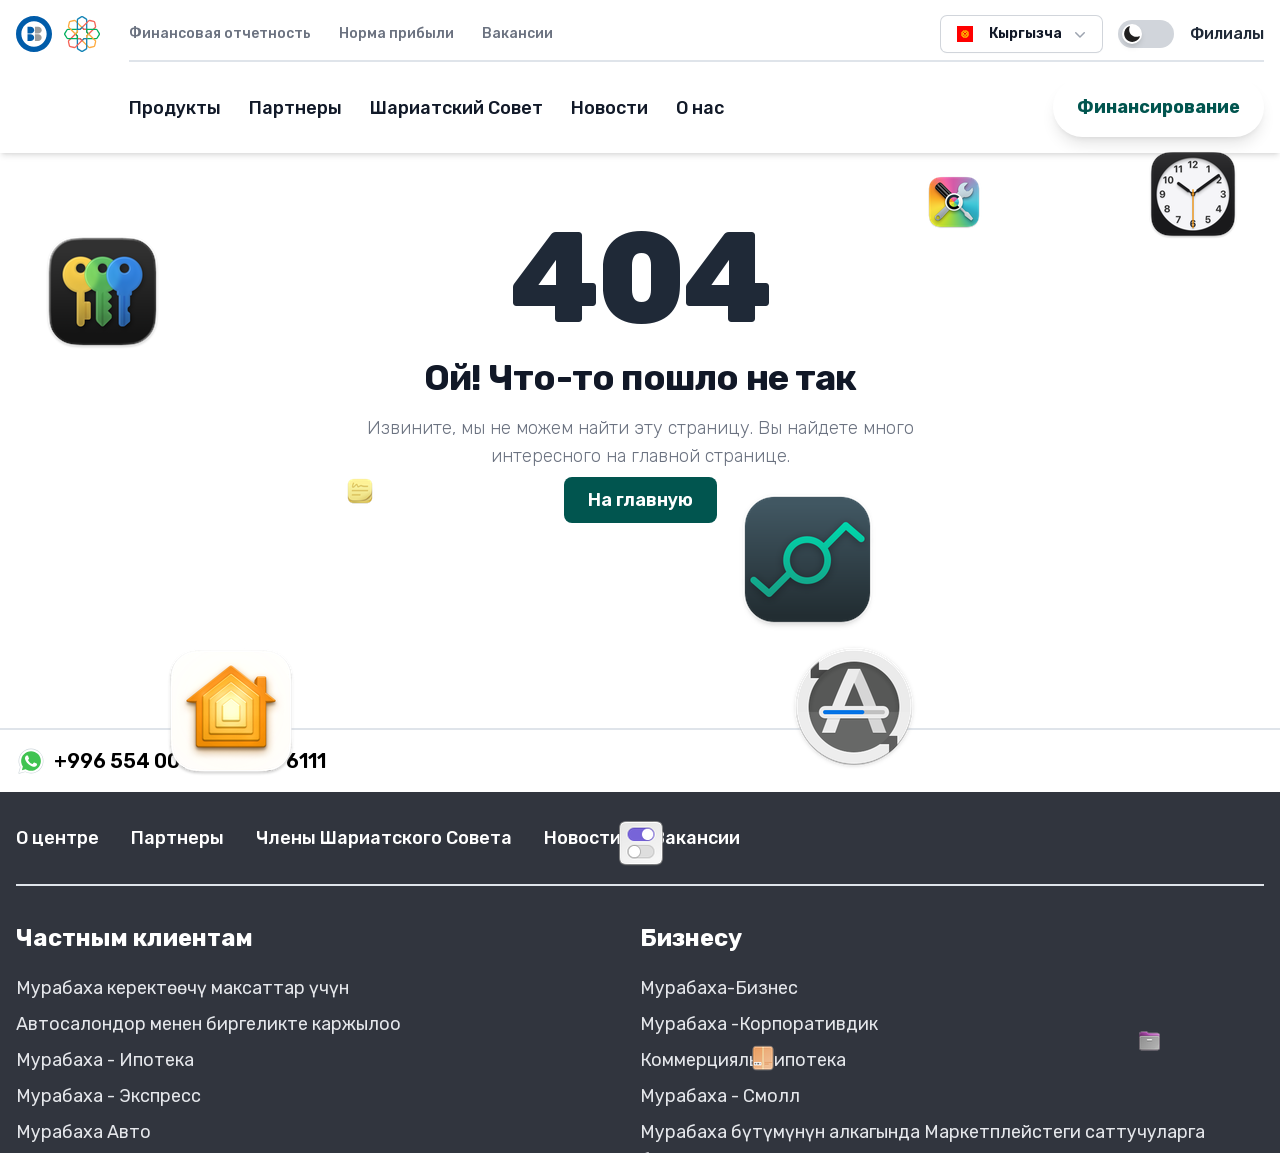 The height and width of the screenshot is (1153, 1280). Describe the element at coordinates (854, 707) in the screenshot. I see `check for available software updates` at that location.